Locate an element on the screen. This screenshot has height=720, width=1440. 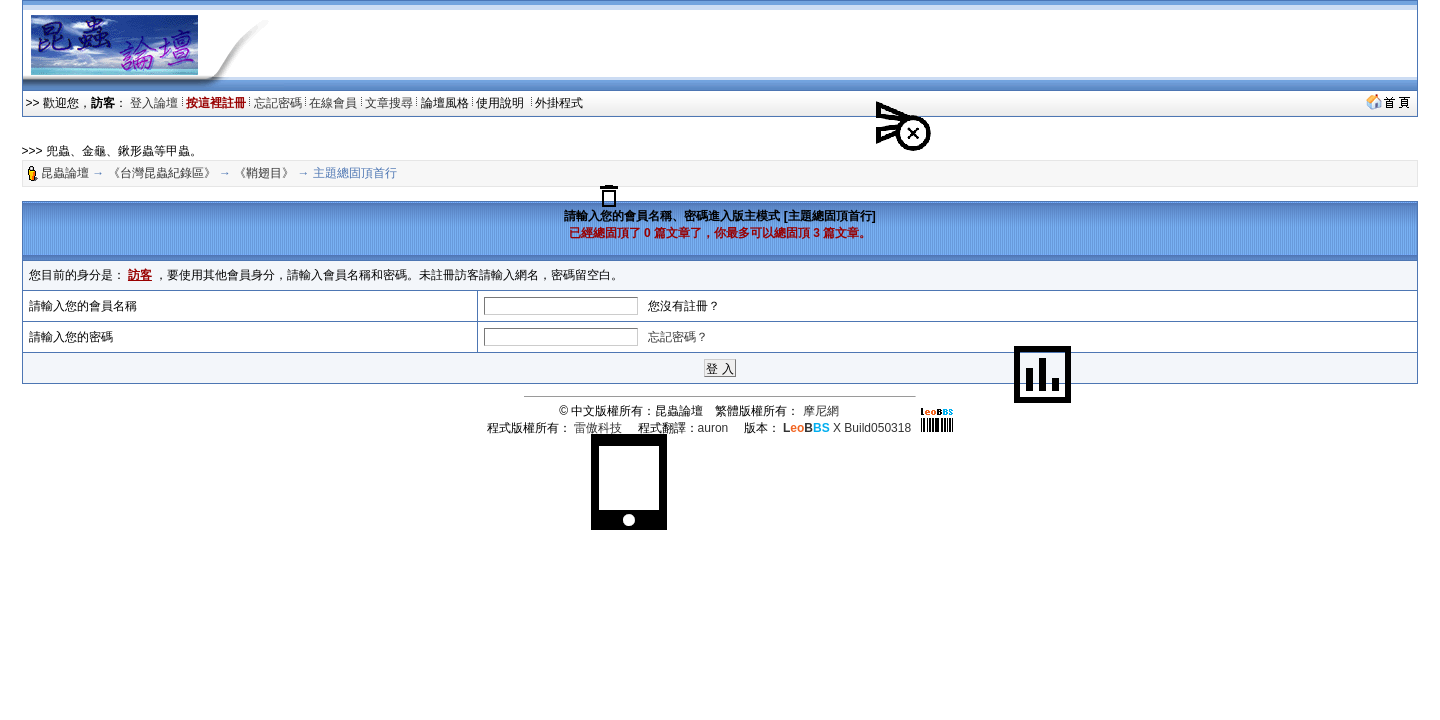
delete selected item is located at coordinates (609, 196).